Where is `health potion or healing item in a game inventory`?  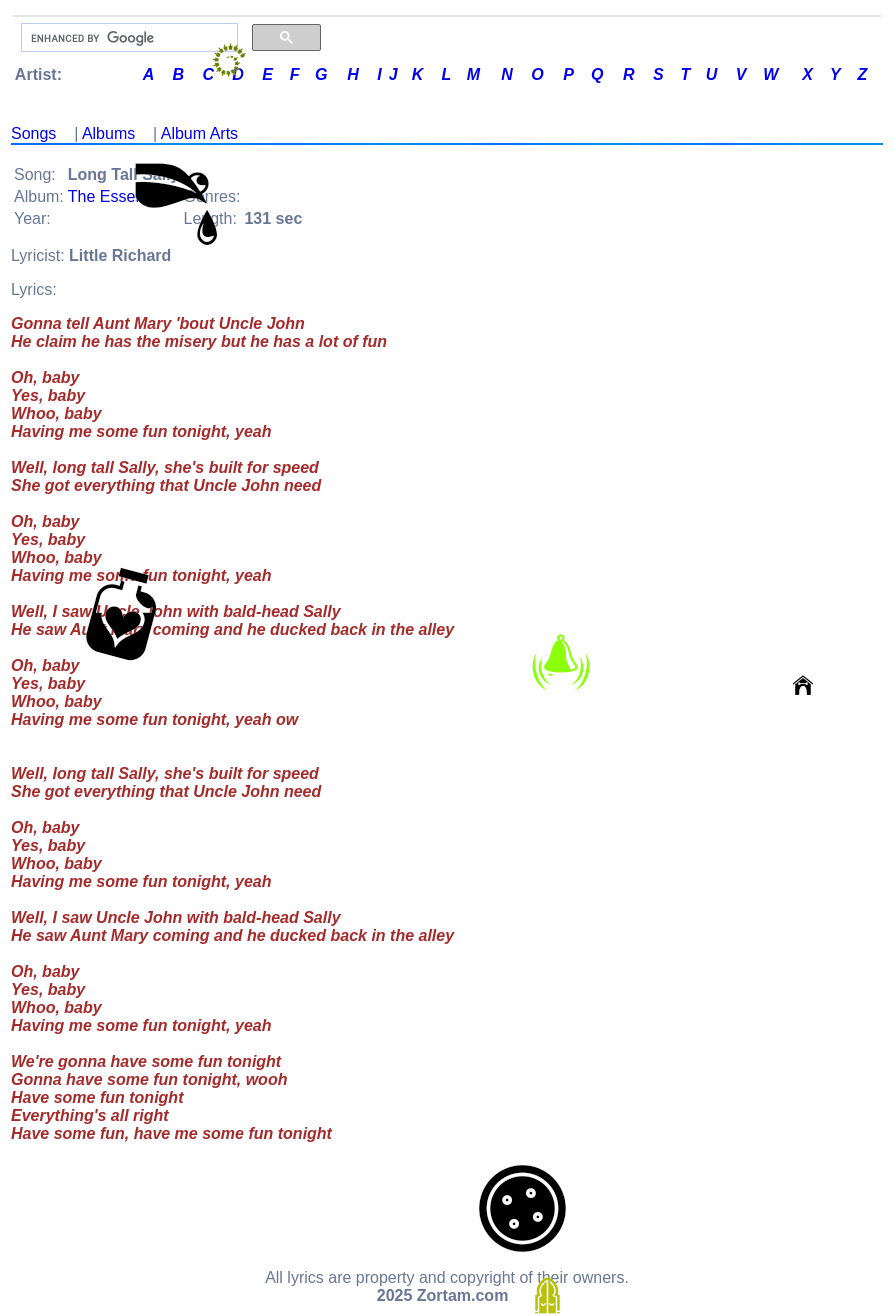 health potion or healing item in a game inventory is located at coordinates (121, 613).